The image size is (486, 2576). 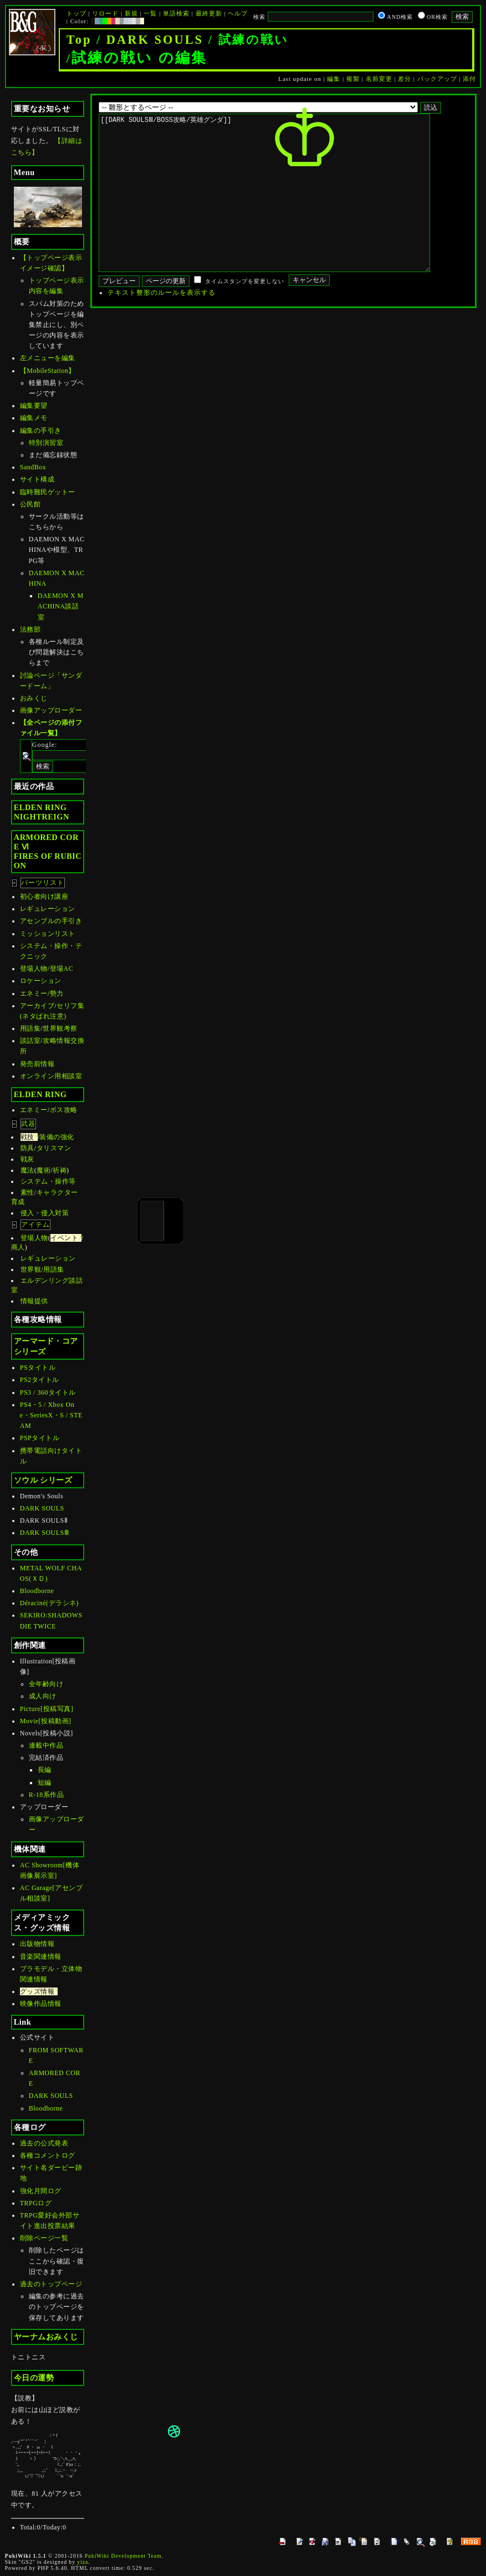 What do you see at coordinates (304, 141) in the screenshot?
I see `indicates premium or royal status` at bounding box center [304, 141].